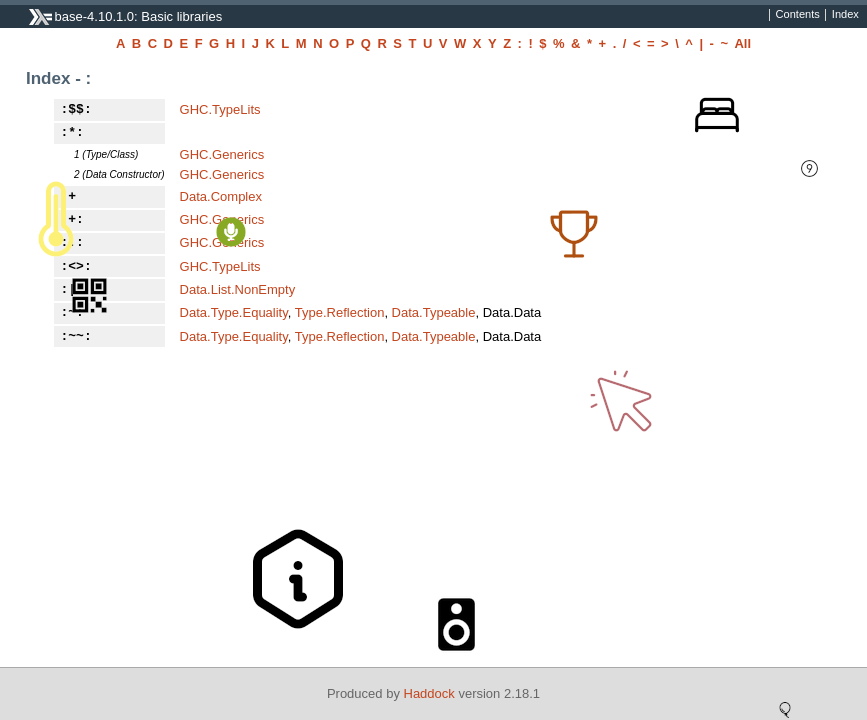  What do you see at coordinates (456, 624) in the screenshot?
I see `adjust speaker or audio output settings` at bounding box center [456, 624].